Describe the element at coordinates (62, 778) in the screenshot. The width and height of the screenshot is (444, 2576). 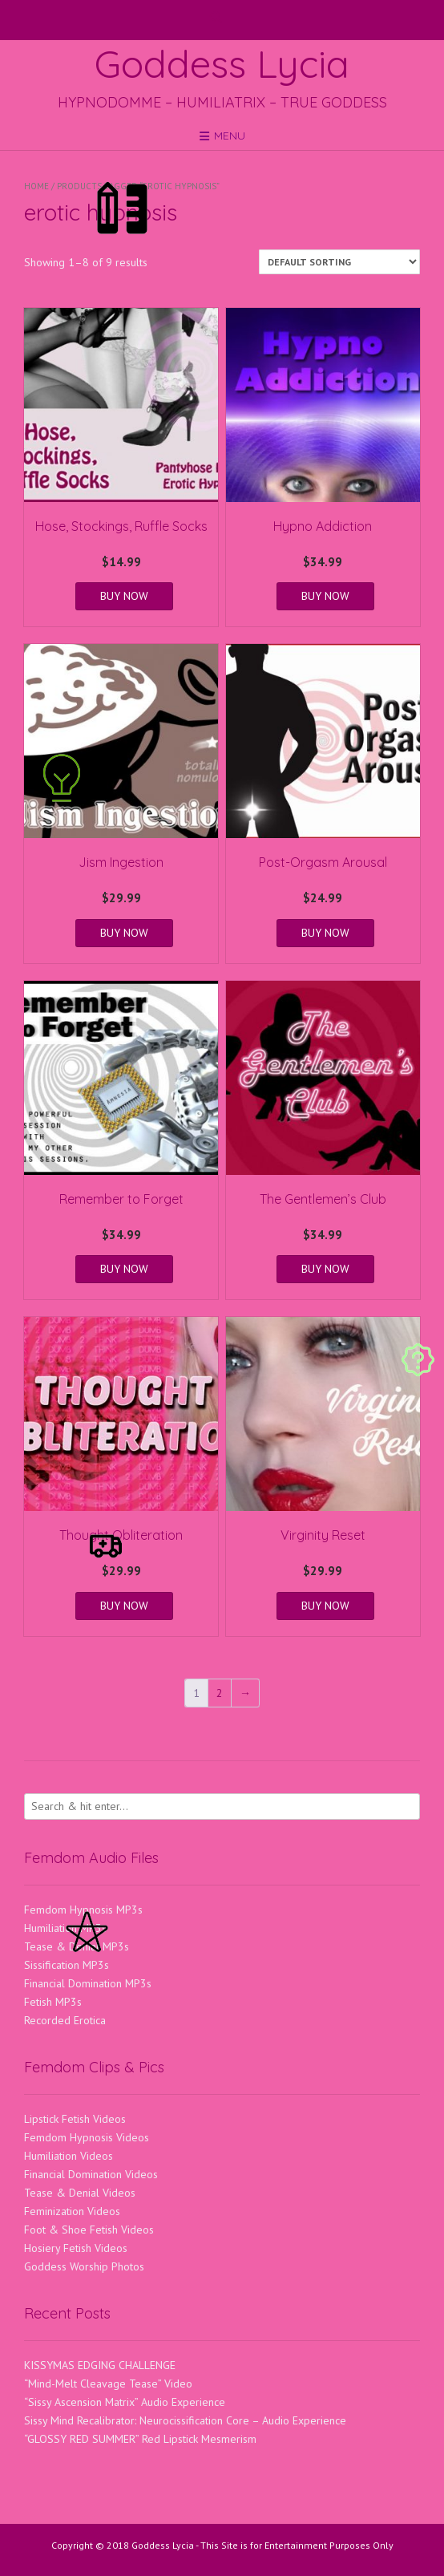
I see `toggle idea or tip suggestions` at that location.